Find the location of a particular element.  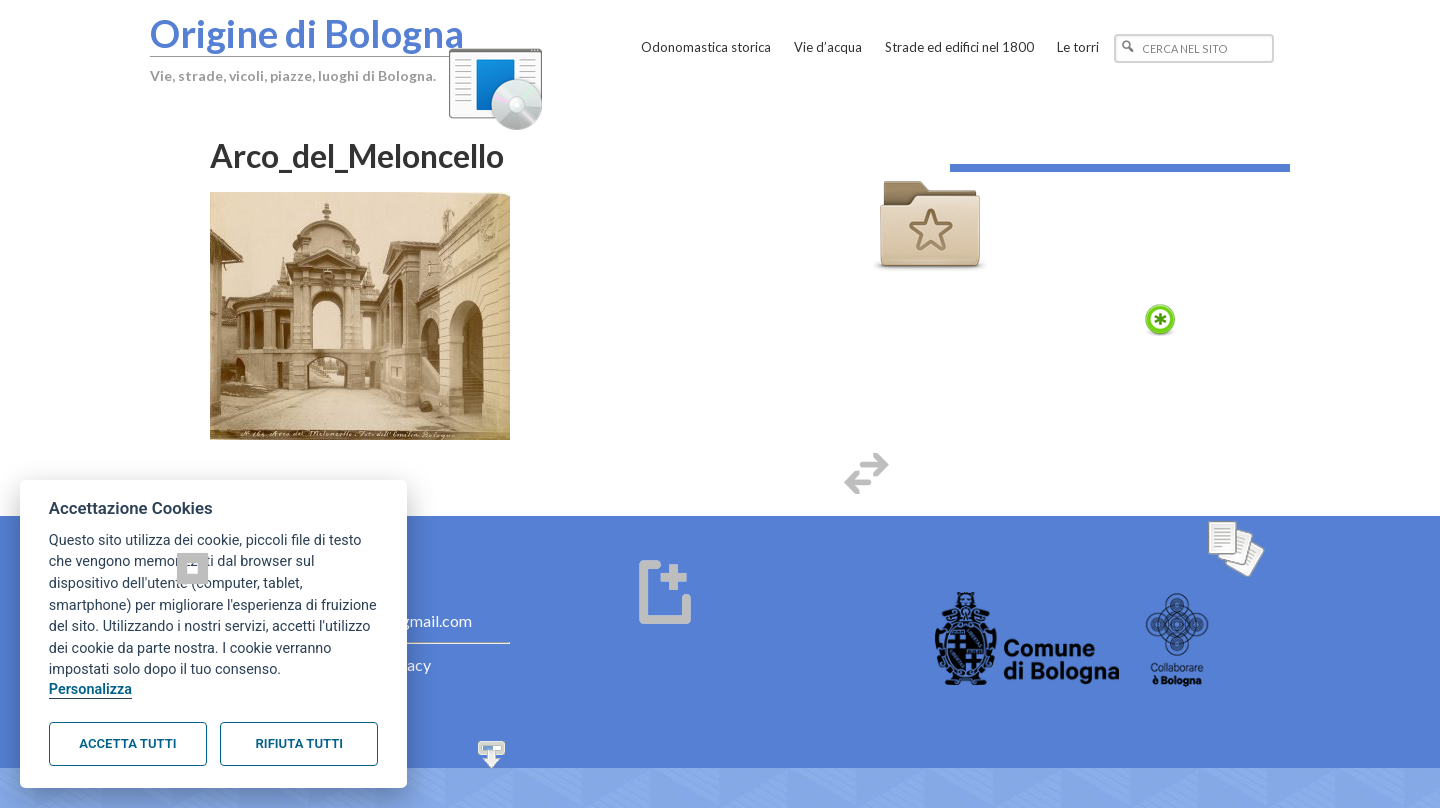

open program installation disc is located at coordinates (495, 83).